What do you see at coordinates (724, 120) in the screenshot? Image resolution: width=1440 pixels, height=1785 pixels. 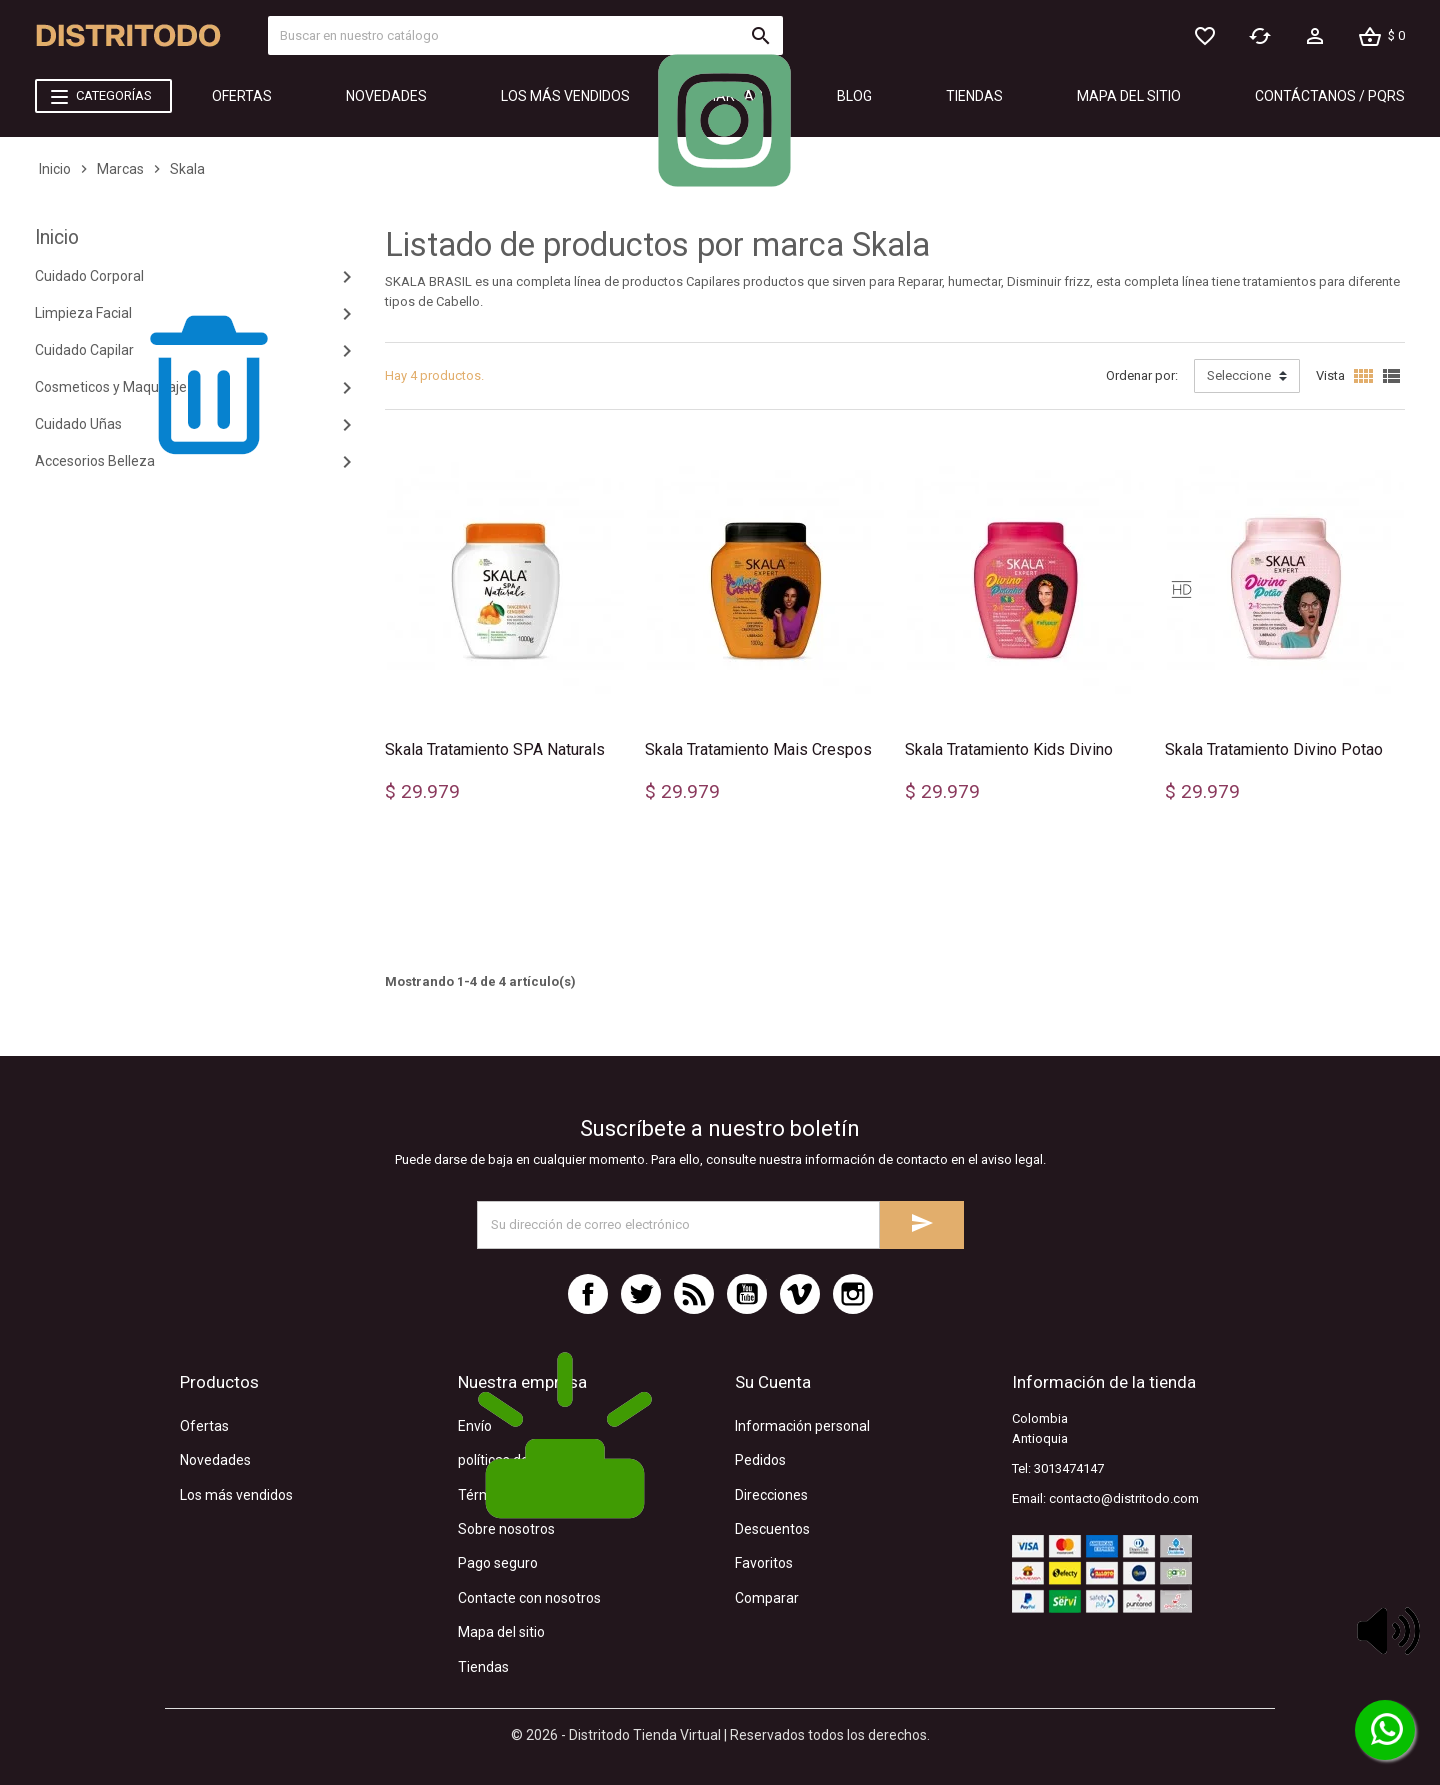 I see `open Instagram app` at bounding box center [724, 120].